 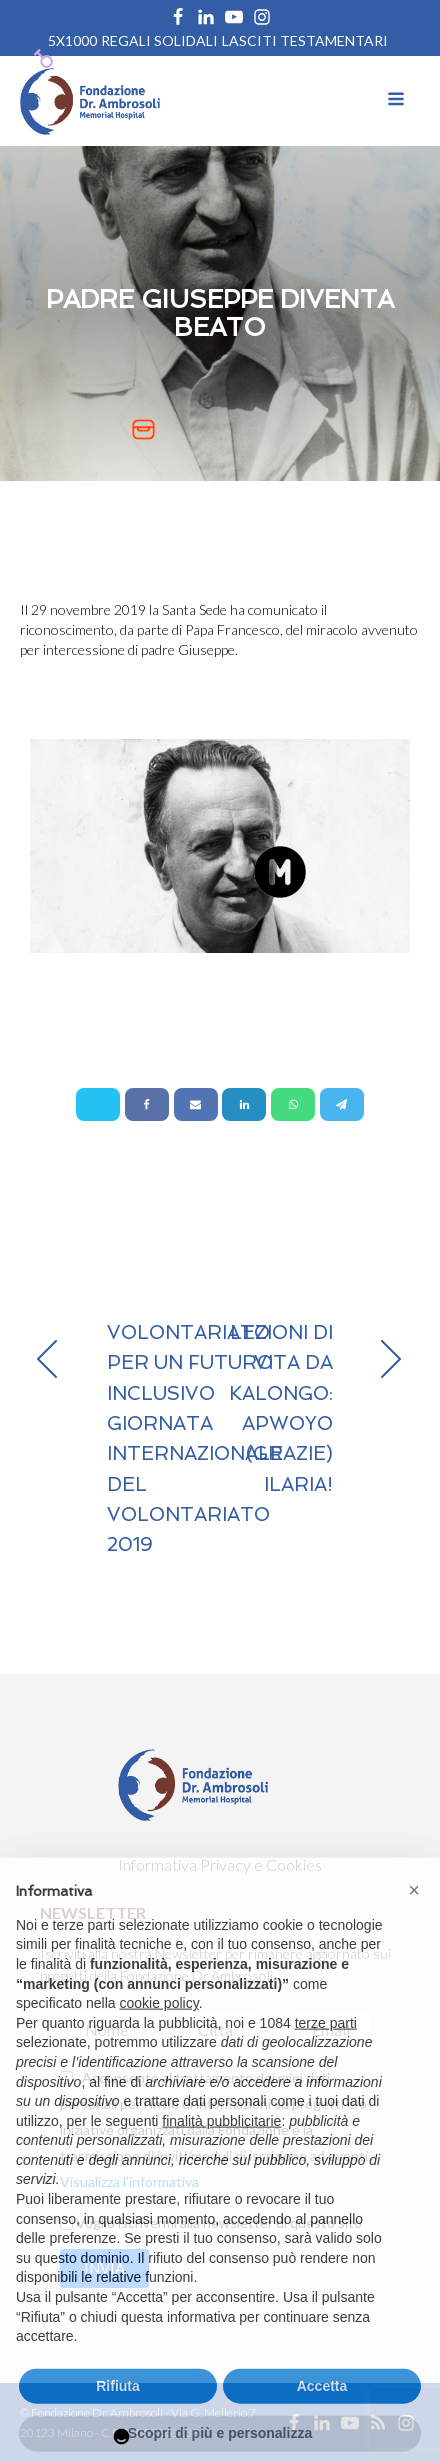 What do you see at coordinates (143, 429) in the screenshot?
I see `airpods case battery or connection status` at bounding box center [143, 429].